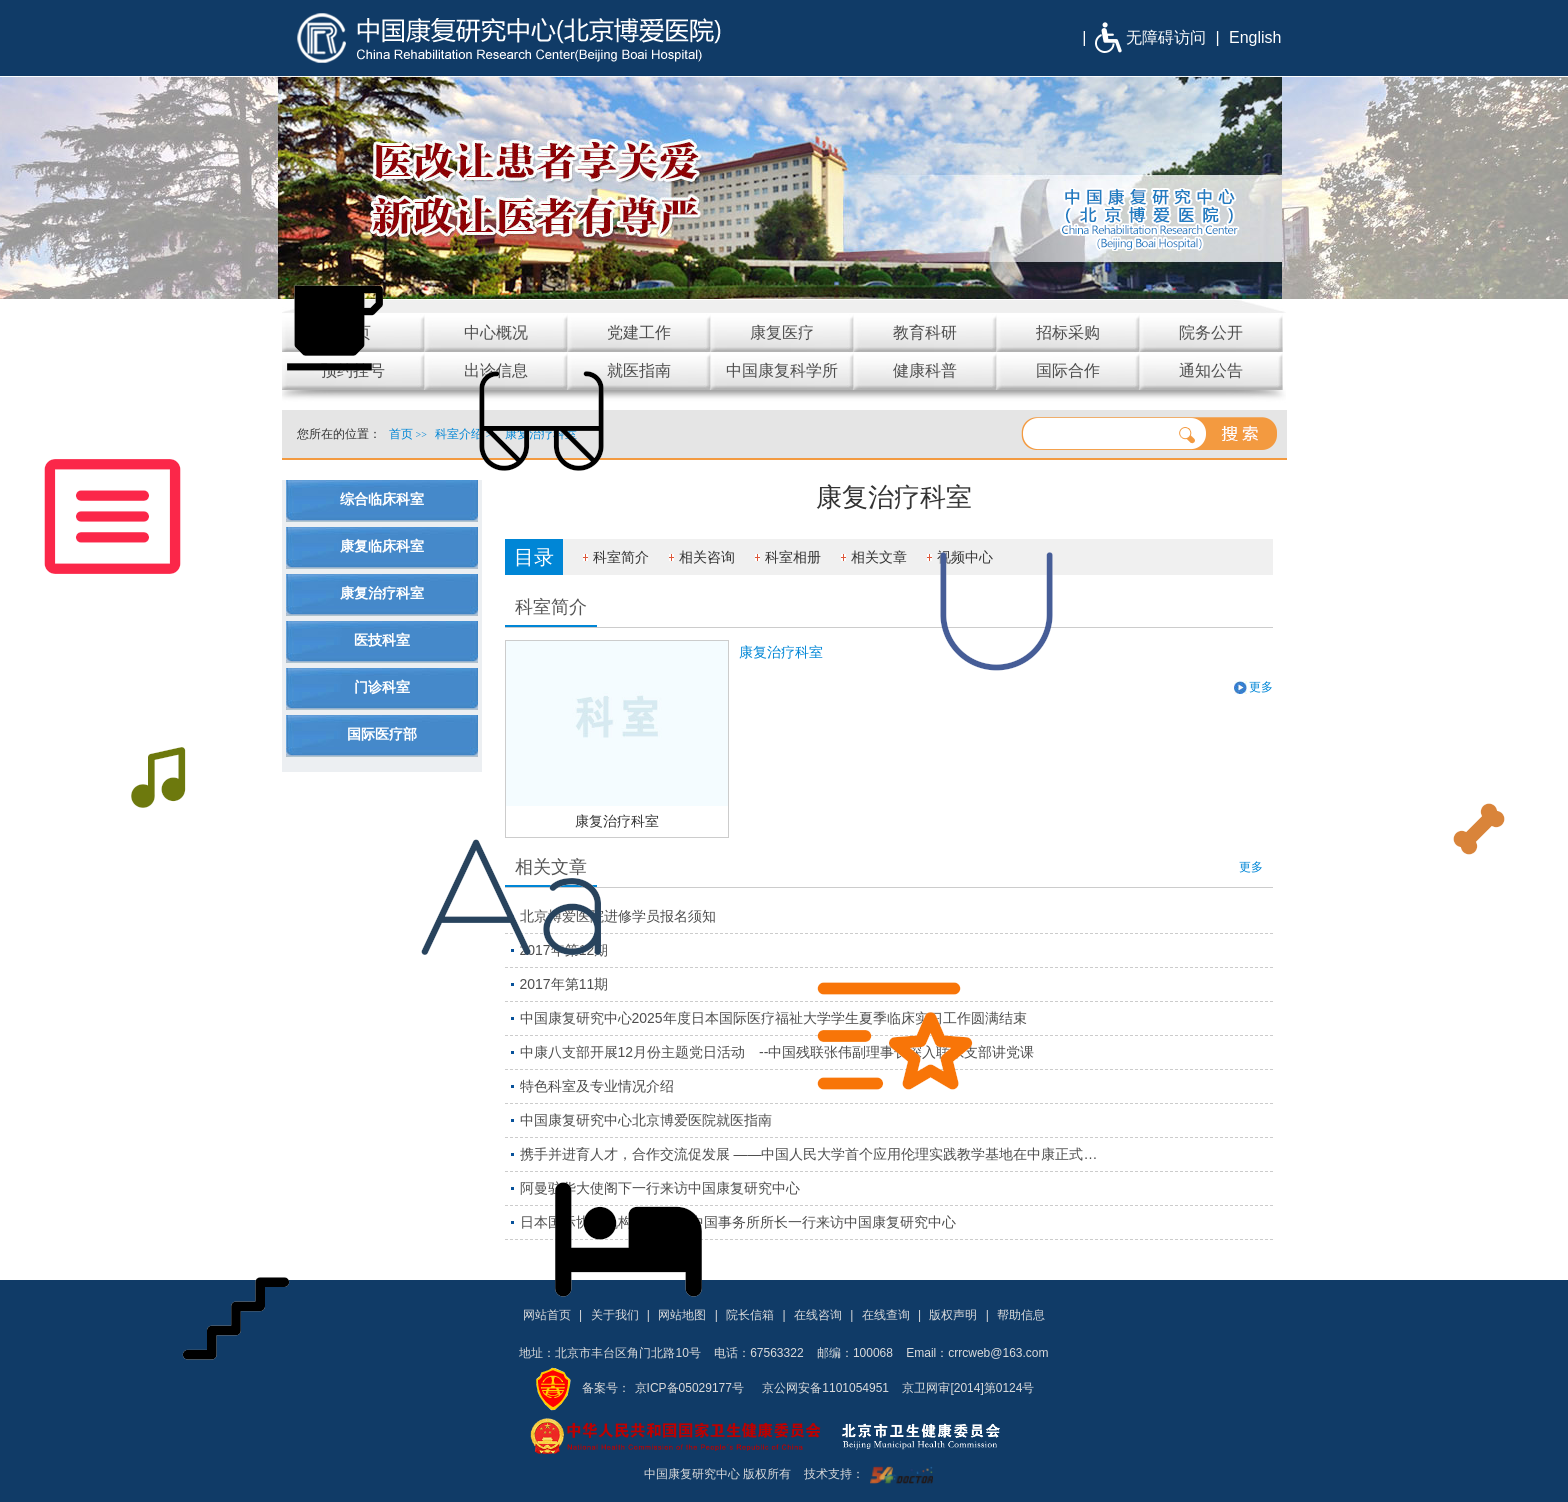  What do you see at coordinates (514, 900) in the screenshot?
I see `adjust font or text size settings` at bounding box center [514, 900].